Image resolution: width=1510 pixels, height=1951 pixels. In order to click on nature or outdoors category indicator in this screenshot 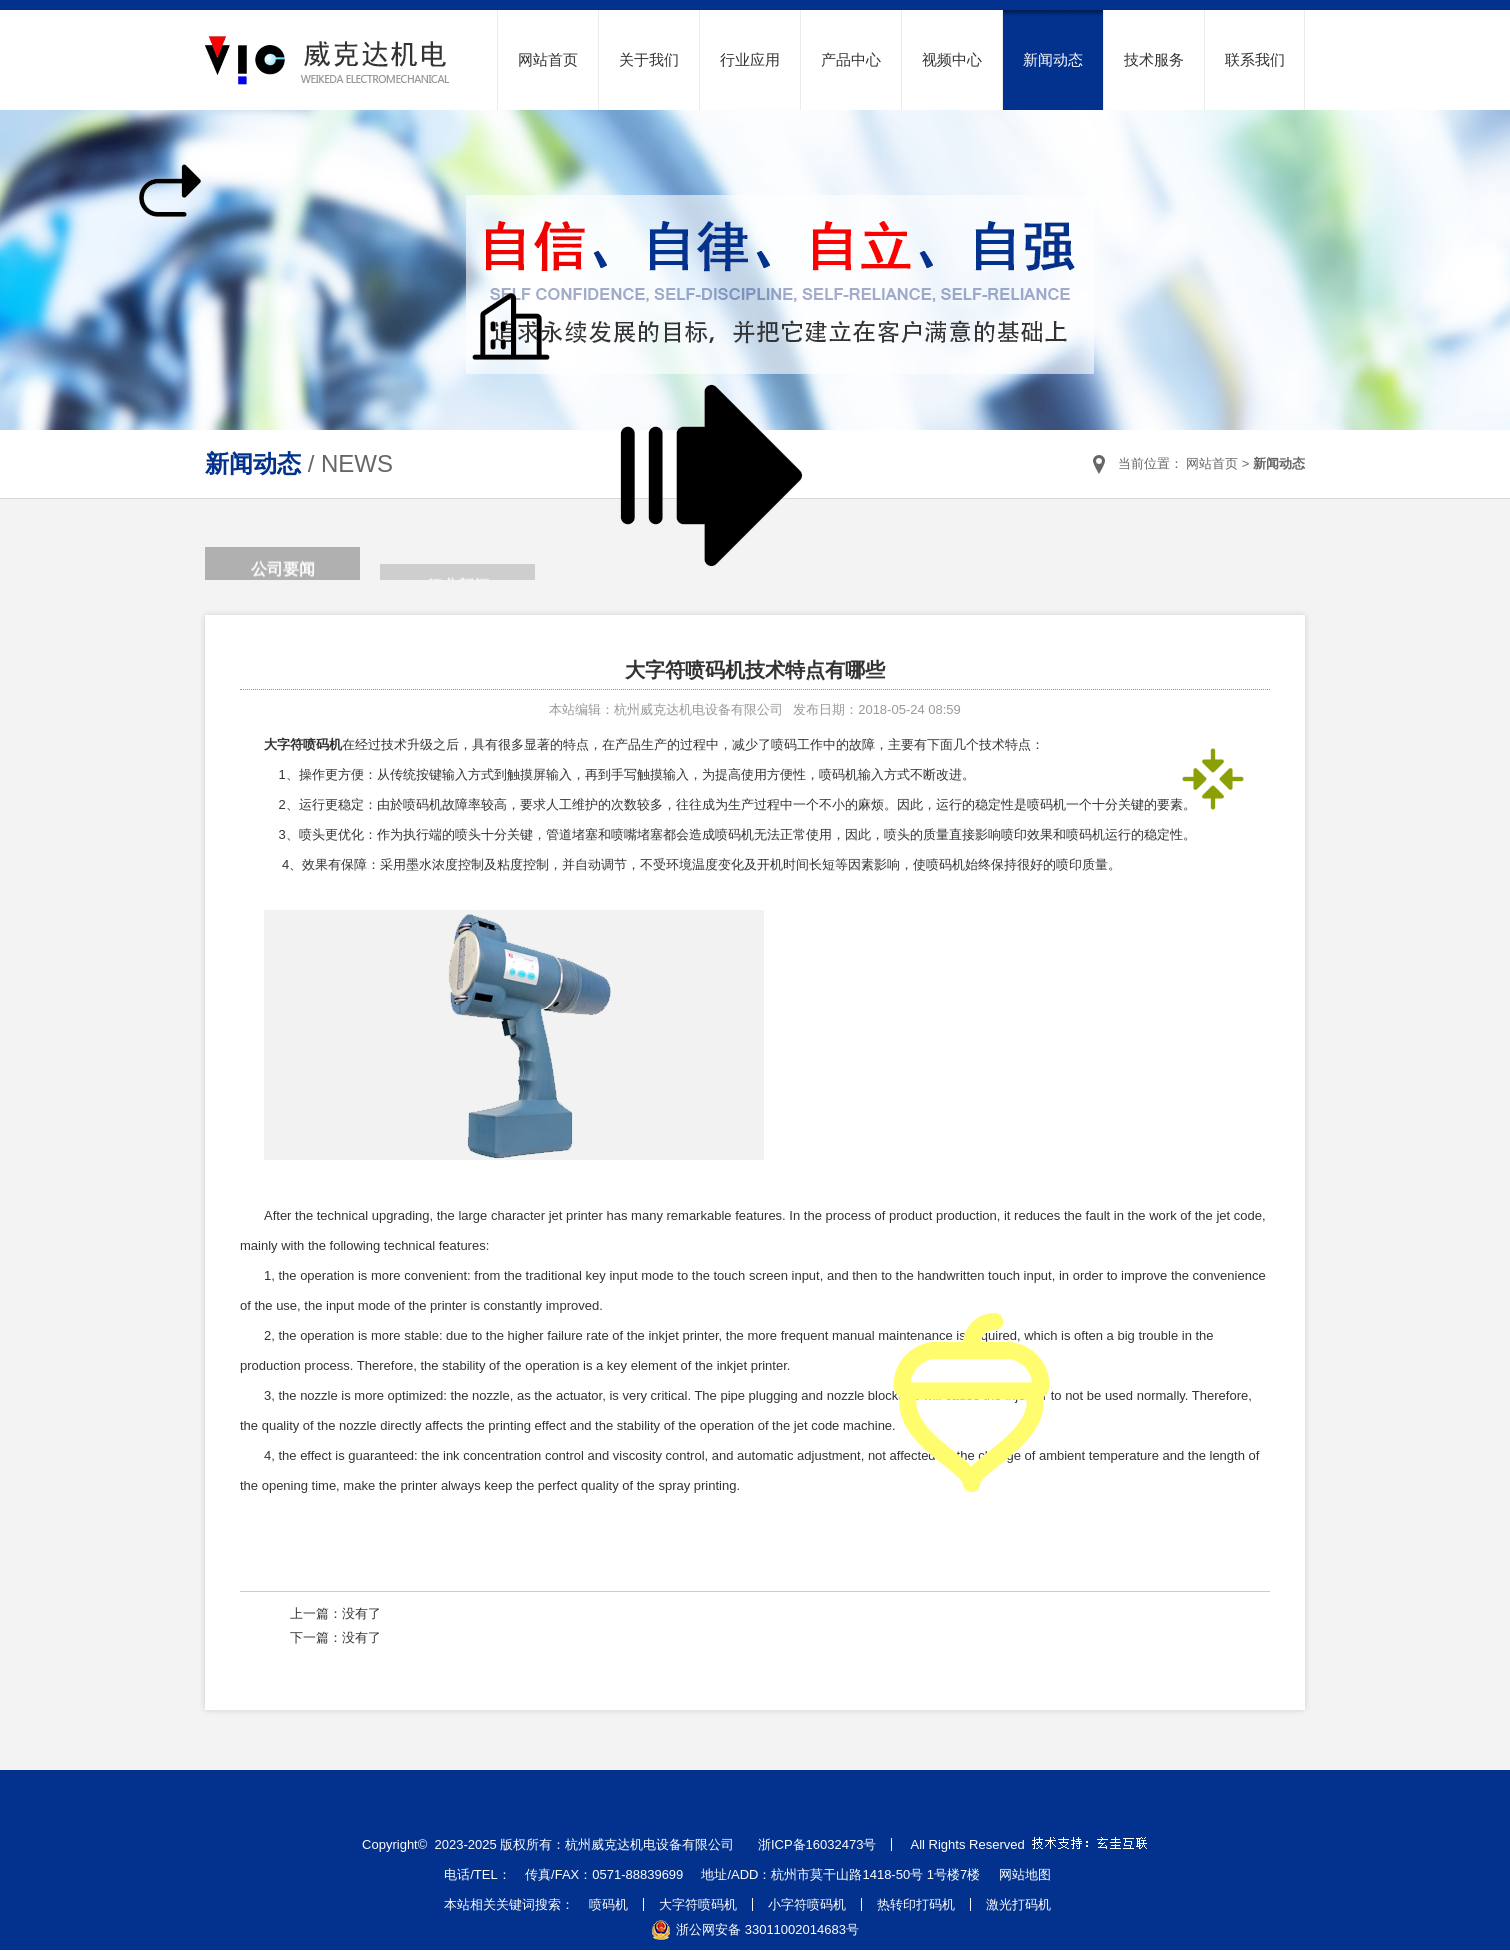, I will do `click(971, 1402)`.